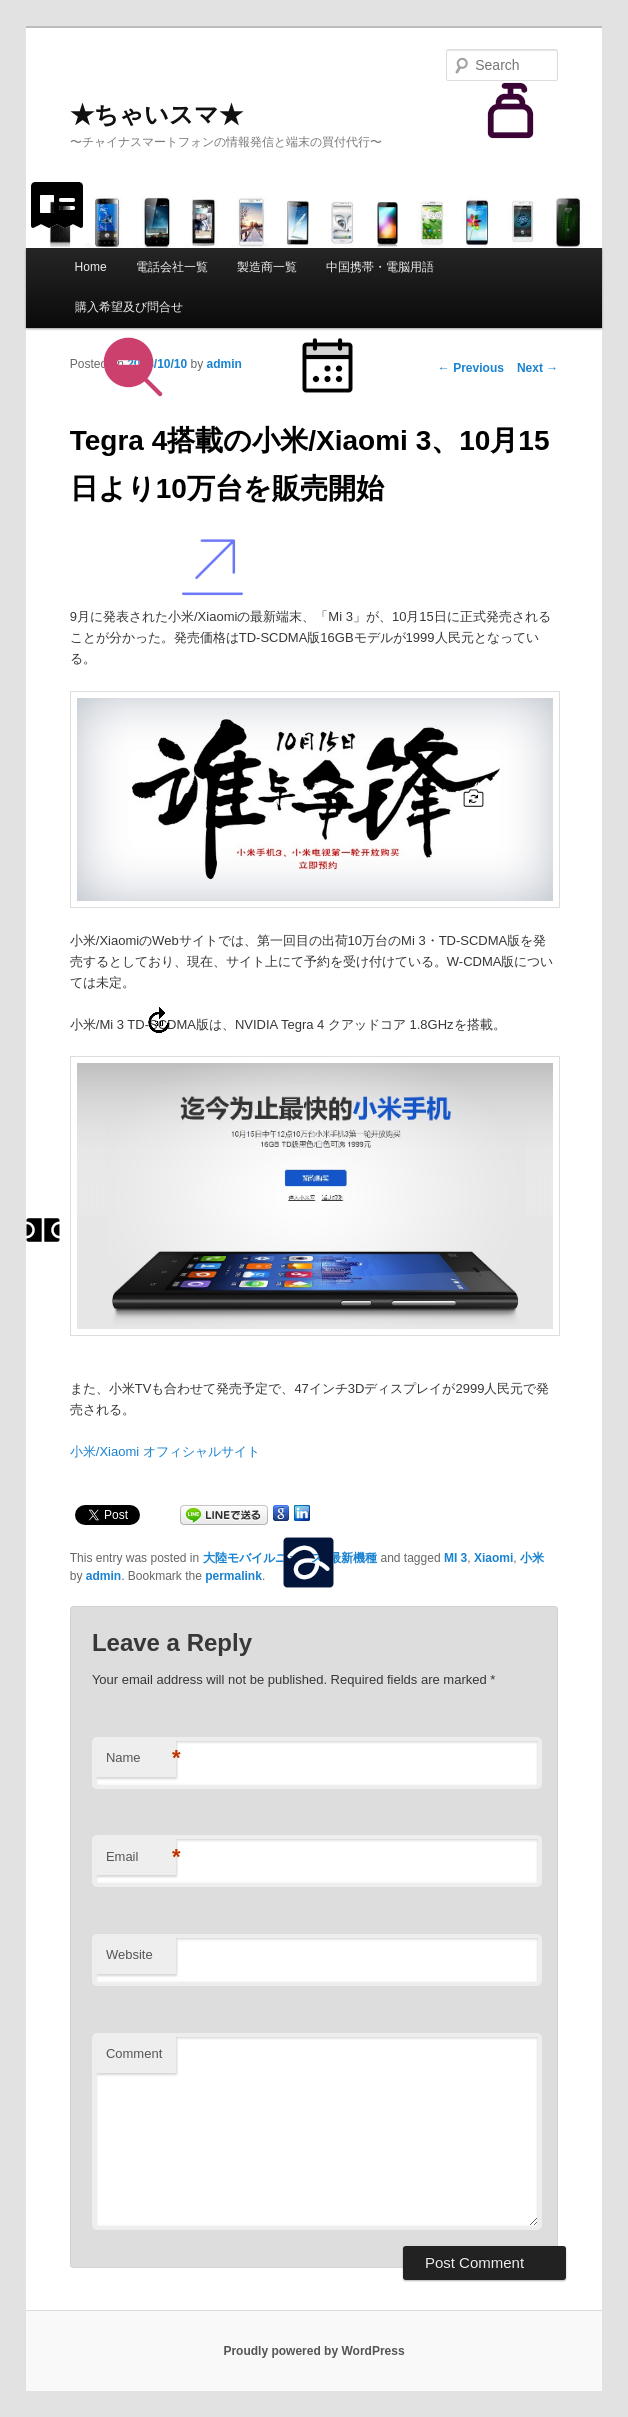 This screenshot has height=2417, width=628. Describe the element at coordinates (308, 1562) in the screenshot. I see `freehand drawing or sketch tool` at that location.